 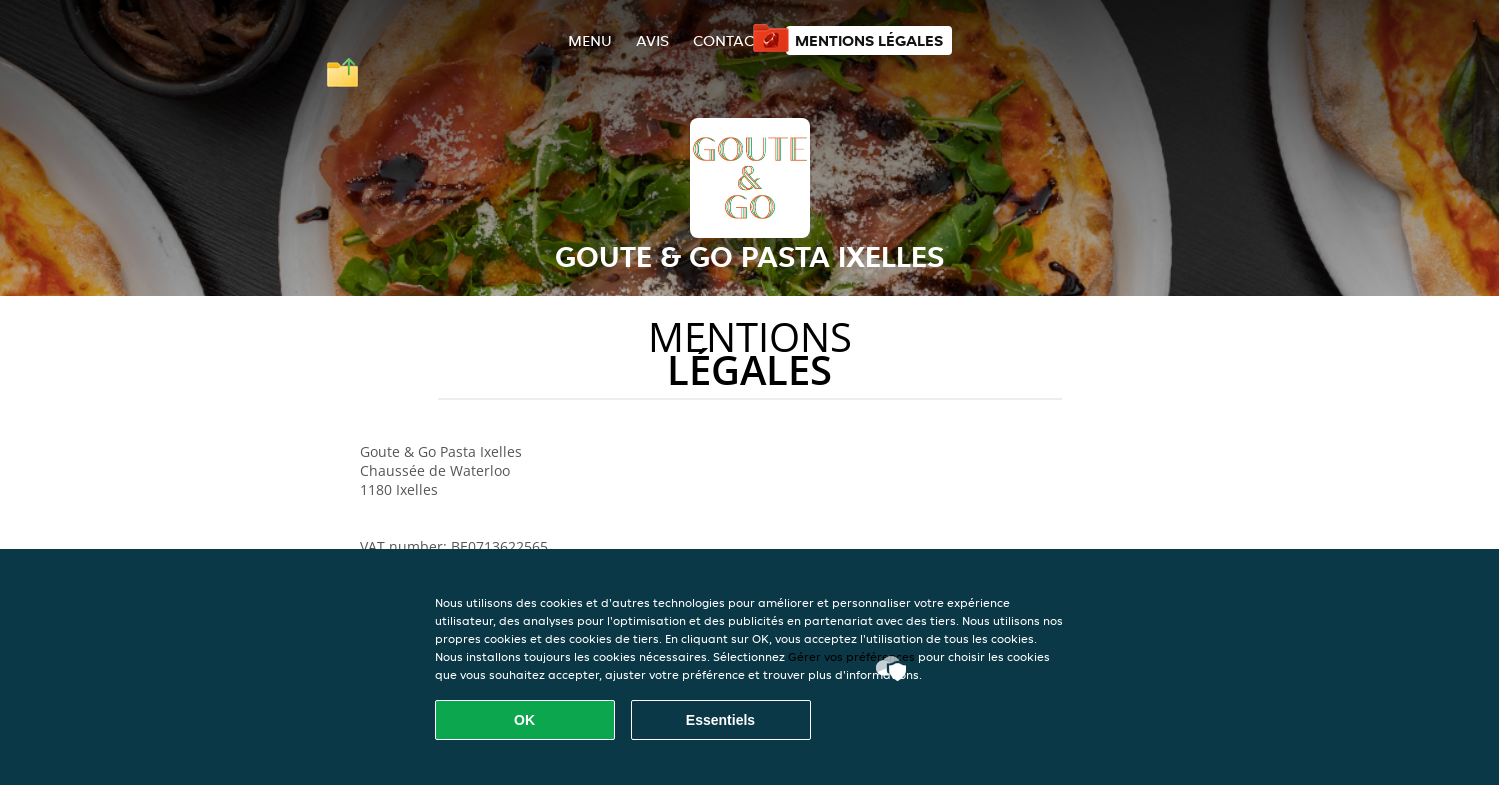 What do you see at coordinates (891, 666) in the screenshot?
I see `file is syncing to OneDrive cloud storage` at bounding box center [891, 666].